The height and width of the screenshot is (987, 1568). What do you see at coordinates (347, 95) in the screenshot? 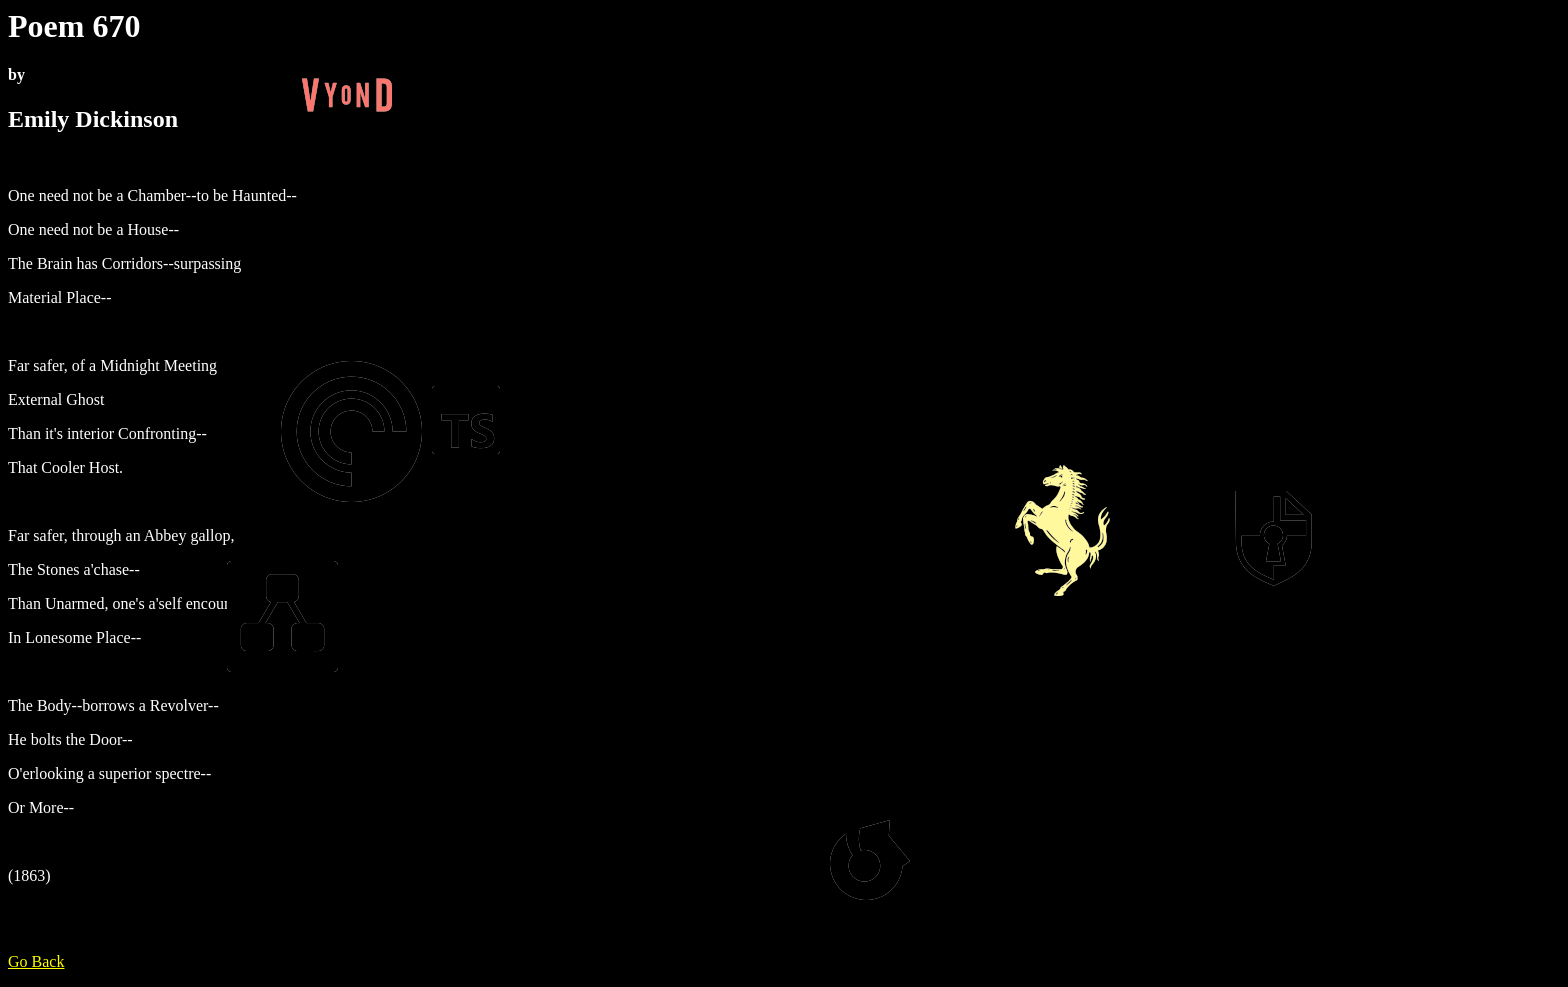
I see `open vyond animation software` at bounding box center [347, 95].